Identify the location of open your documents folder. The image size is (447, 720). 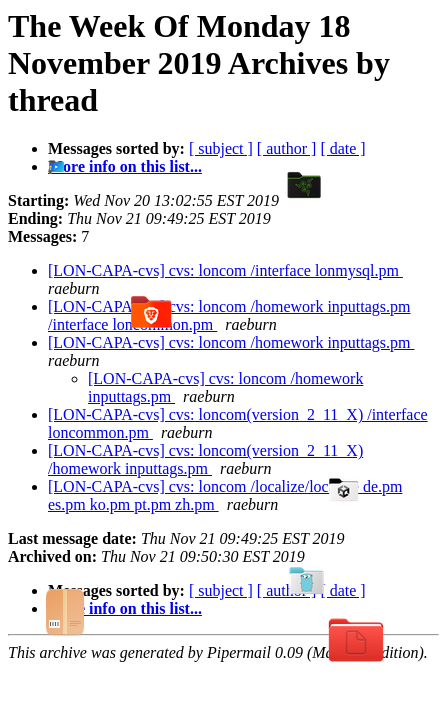
(356, 640).